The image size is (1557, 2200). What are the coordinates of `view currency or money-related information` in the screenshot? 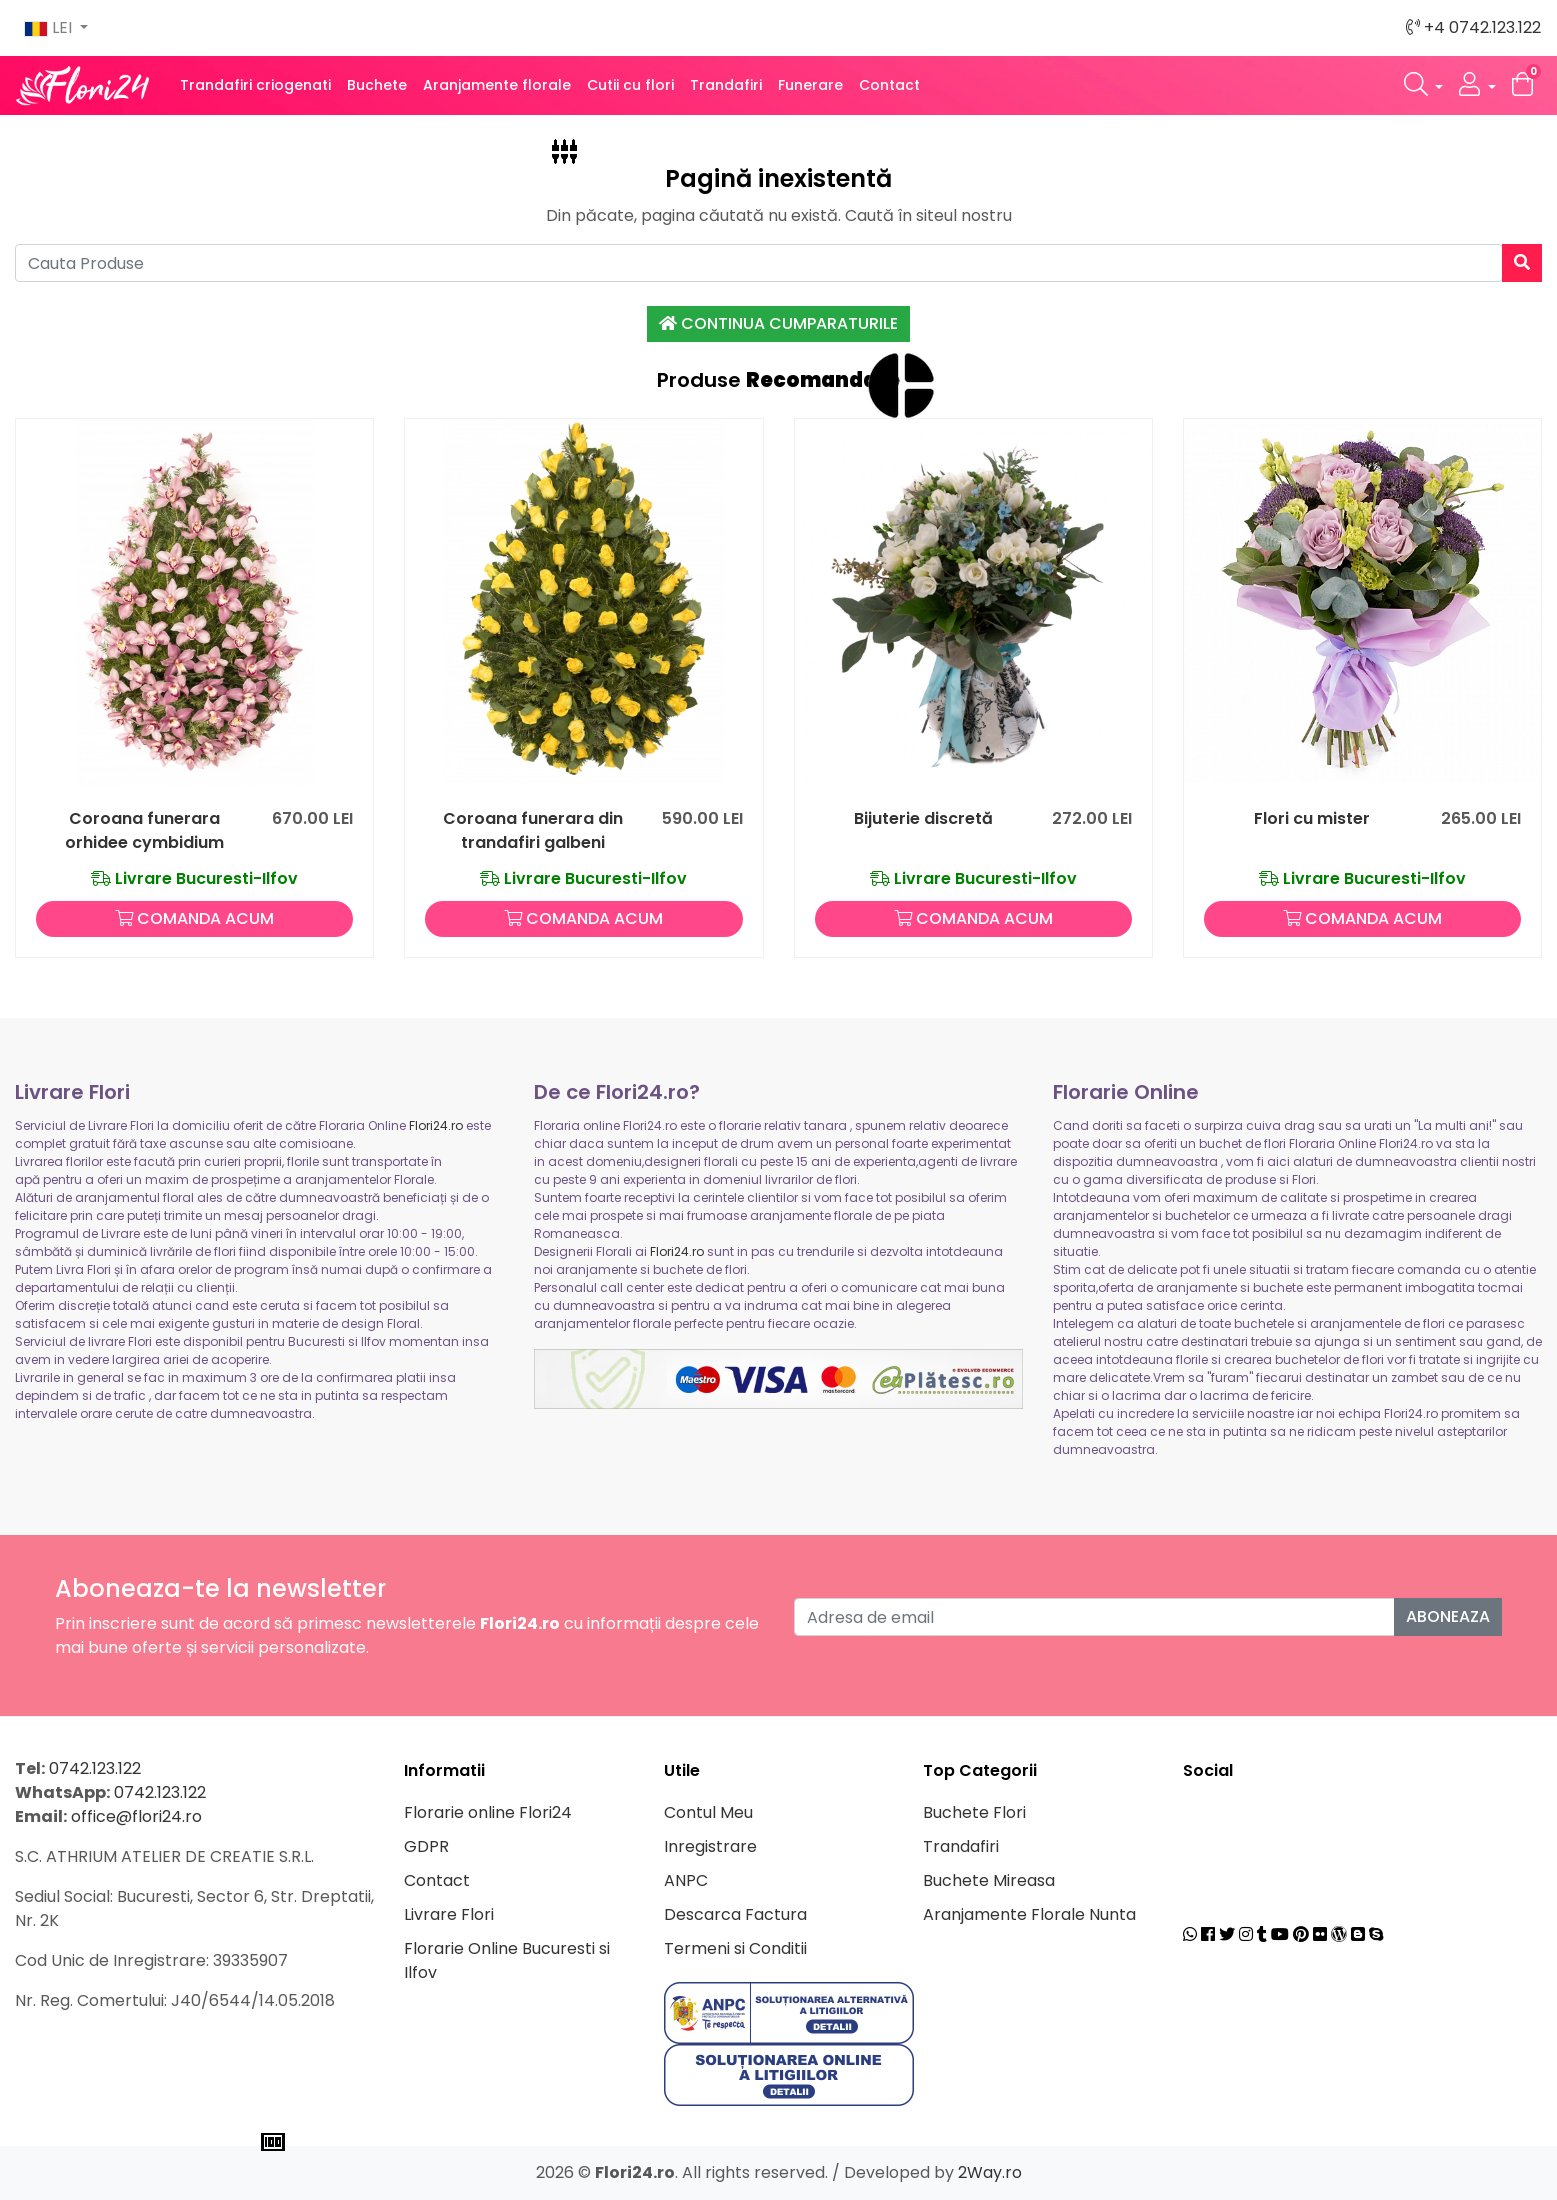 It's located at (273, 2142).